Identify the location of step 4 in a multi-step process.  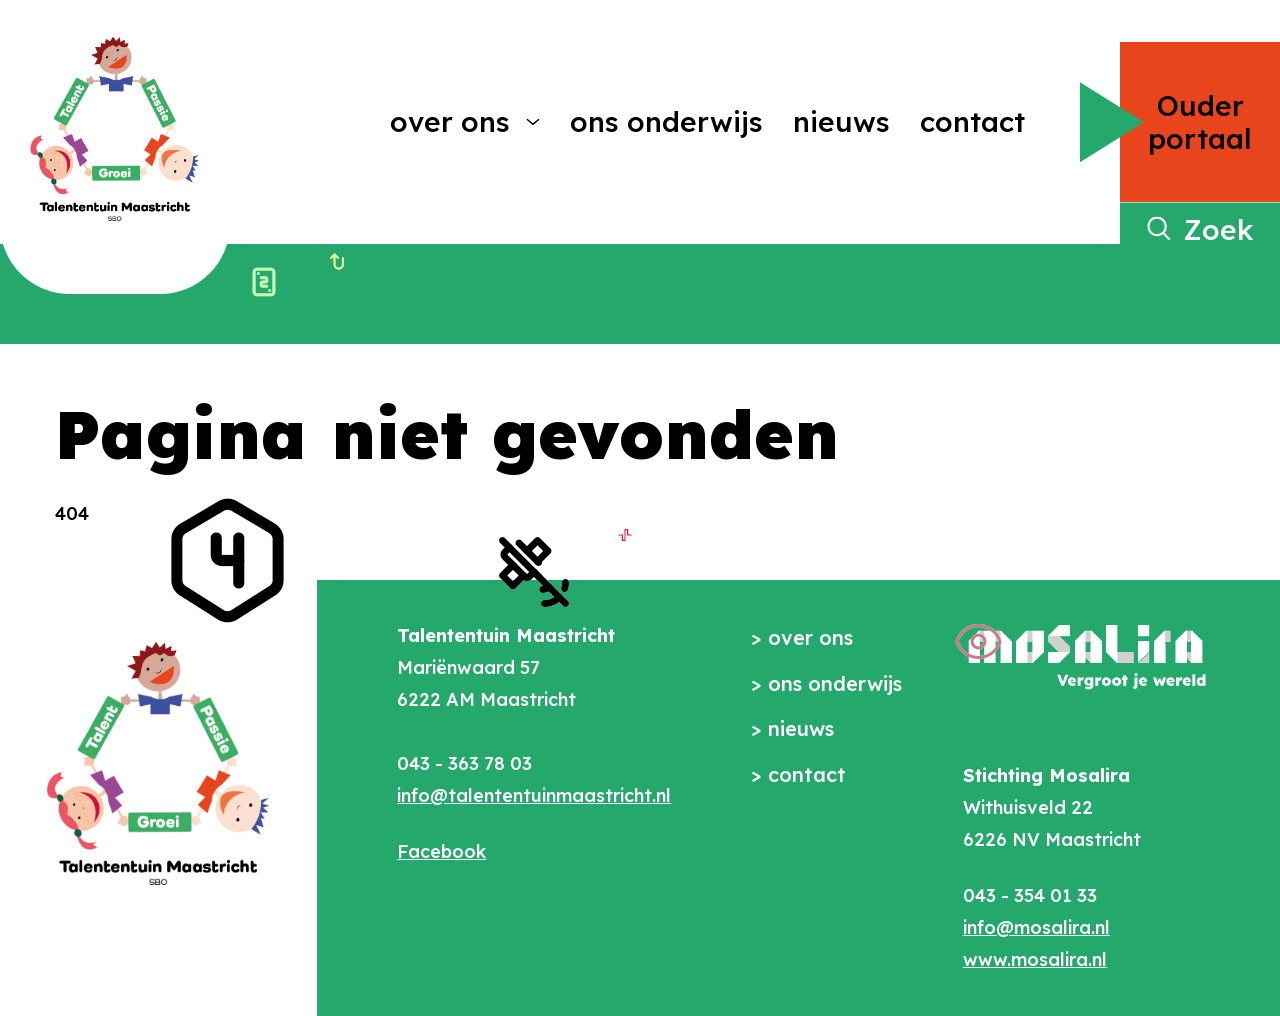
(227, 560).